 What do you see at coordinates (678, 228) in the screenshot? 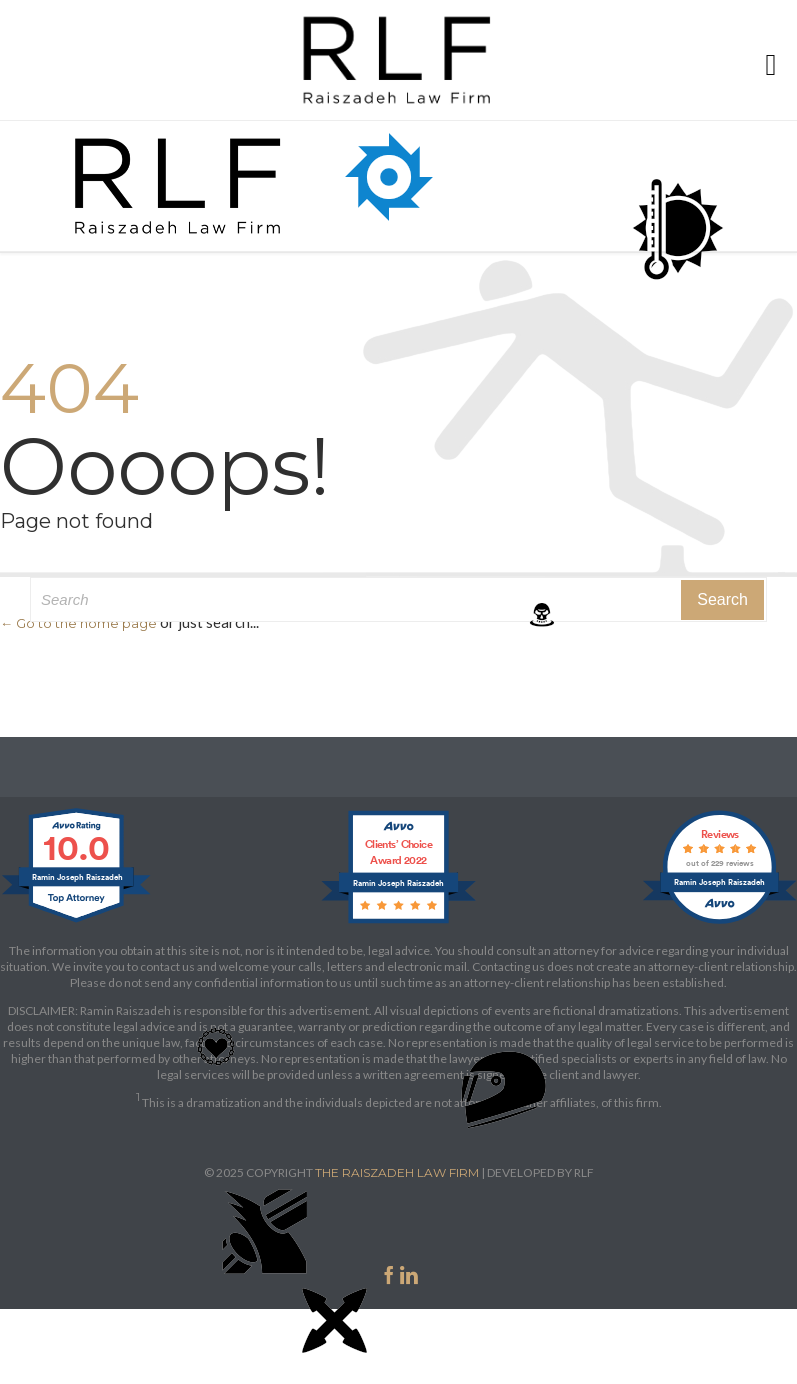
I see `view current temperature or weather conditions` at bounding box center [678, 228].